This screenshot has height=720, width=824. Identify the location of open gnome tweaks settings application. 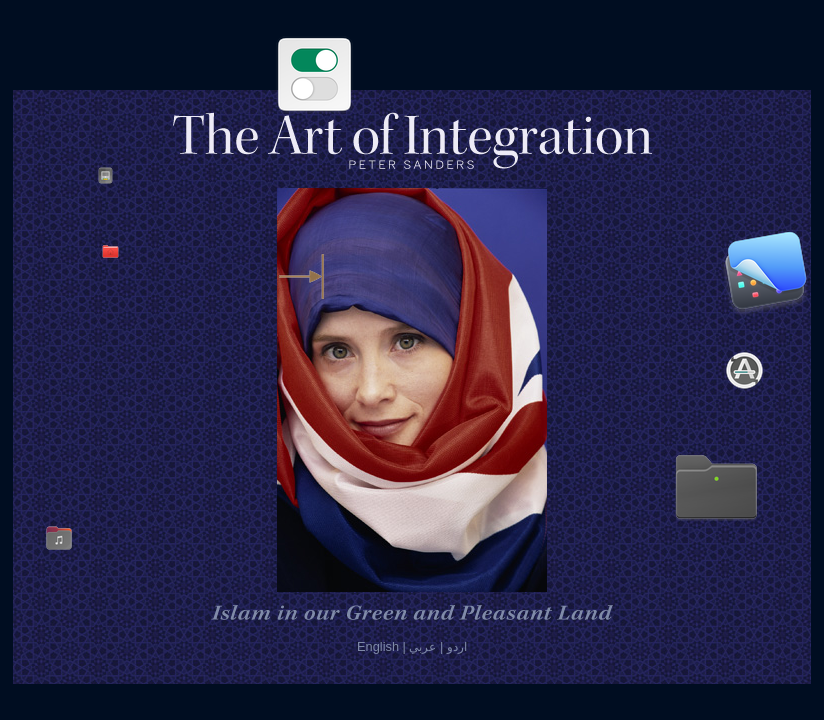
(314, 74).